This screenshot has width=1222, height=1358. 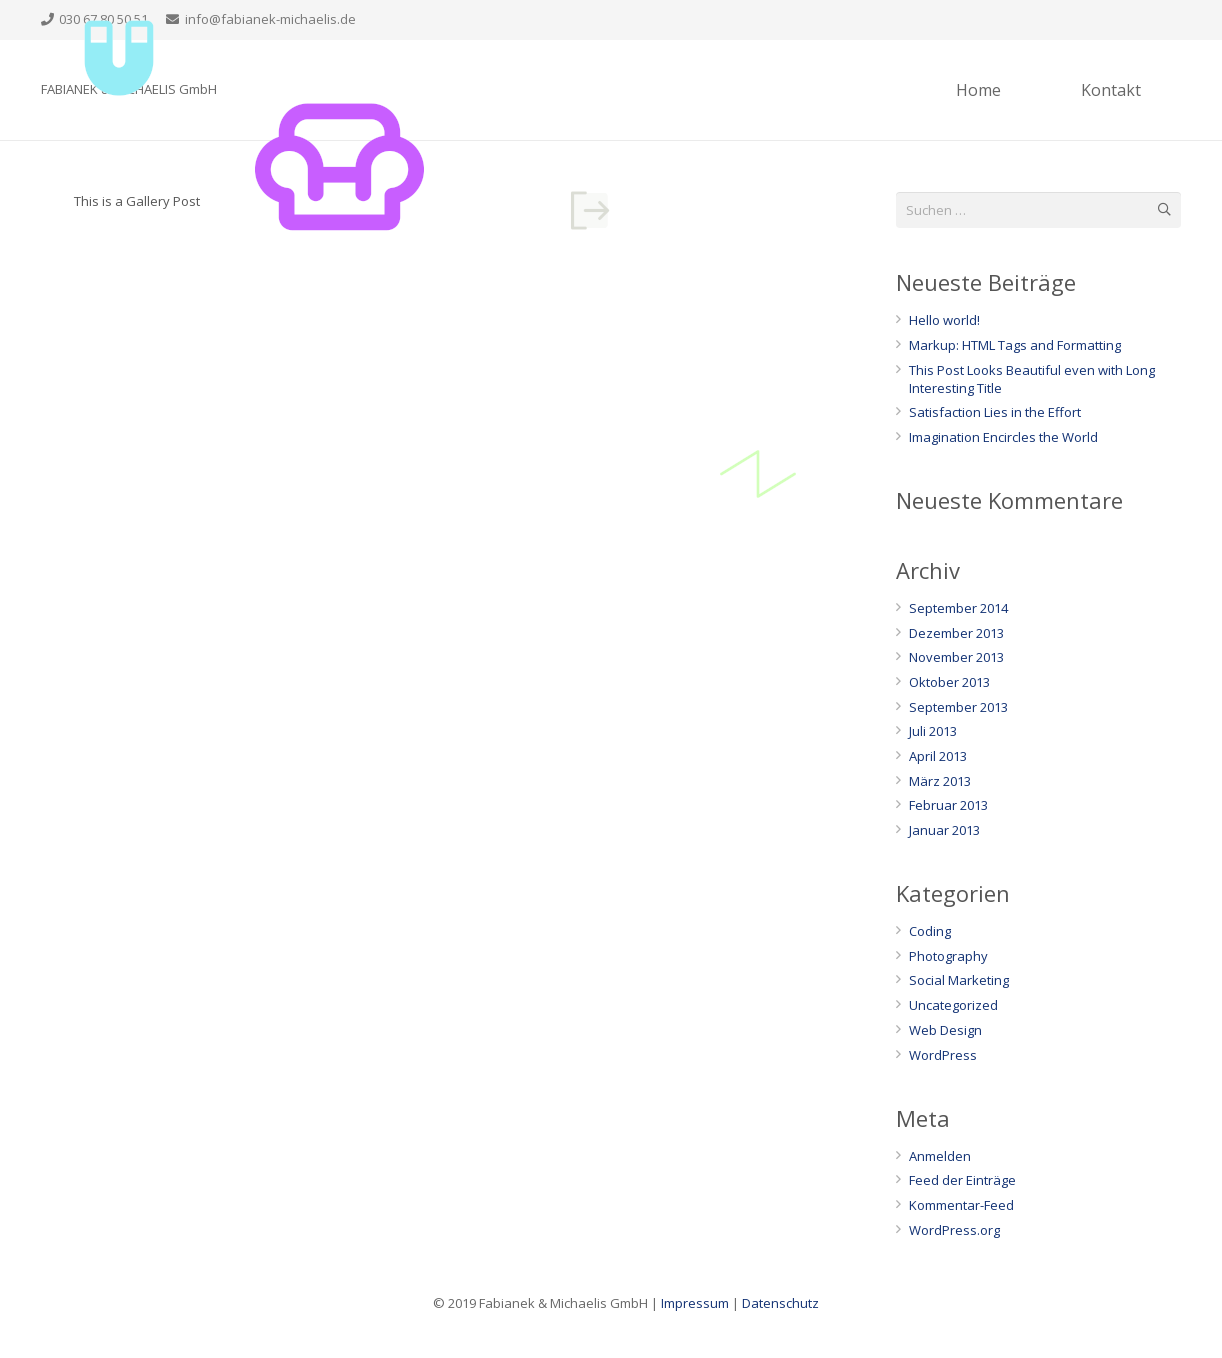 I want to click on activate magnetic snap or alignment tool, so click(x=119, y=55).